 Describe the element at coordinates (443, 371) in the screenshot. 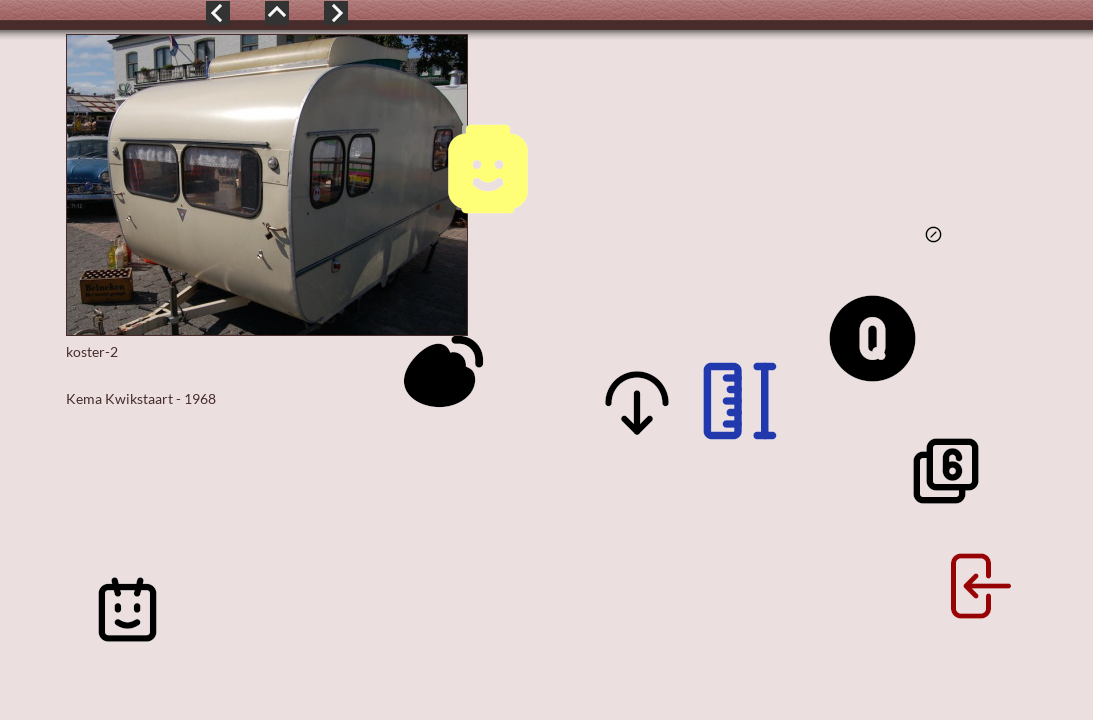

I see `open weibo app` at that location.